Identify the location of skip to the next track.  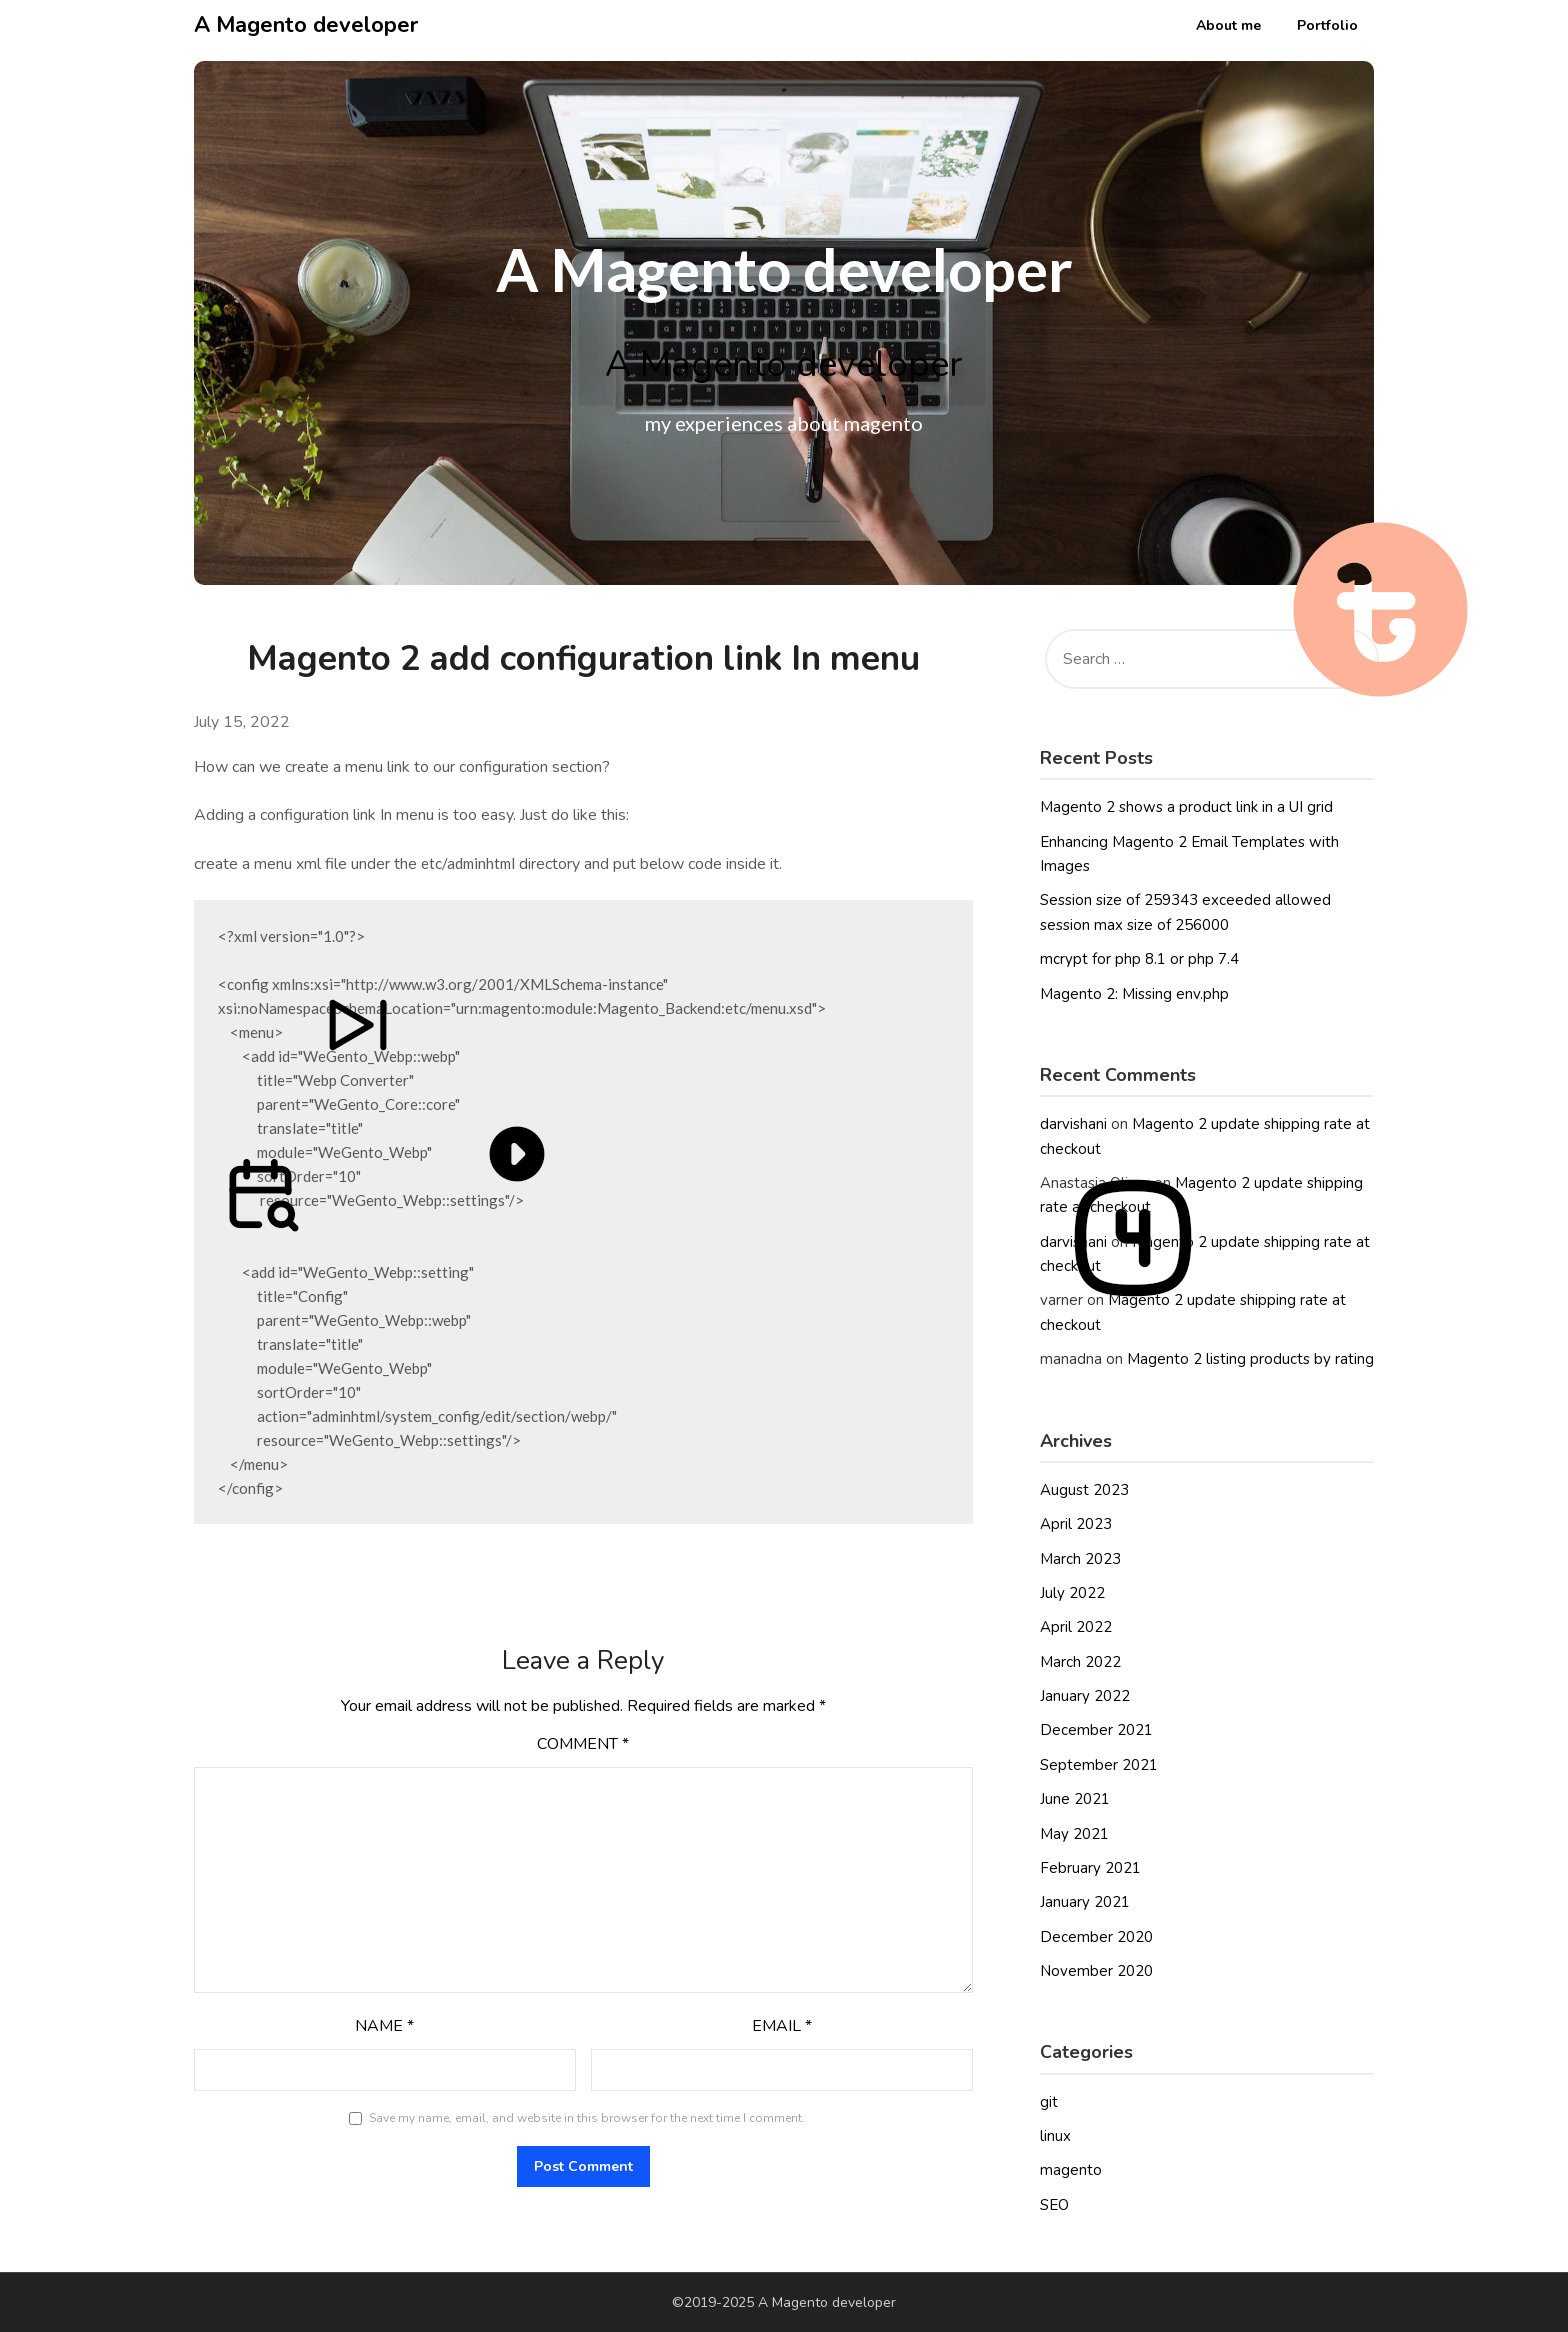
(358, 1025).